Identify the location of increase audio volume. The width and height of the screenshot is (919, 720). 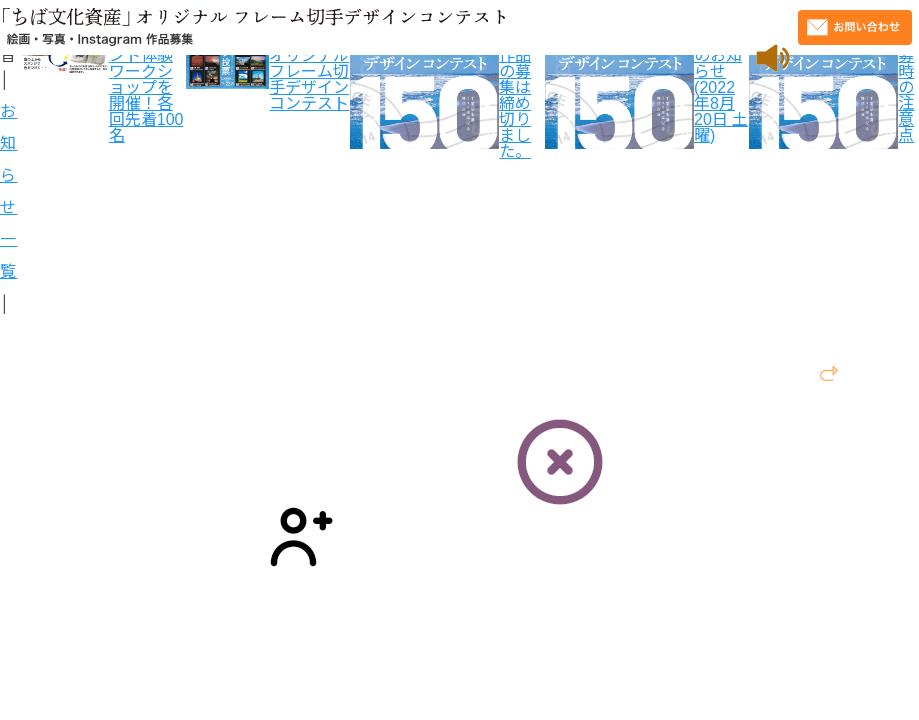
(773, 58).